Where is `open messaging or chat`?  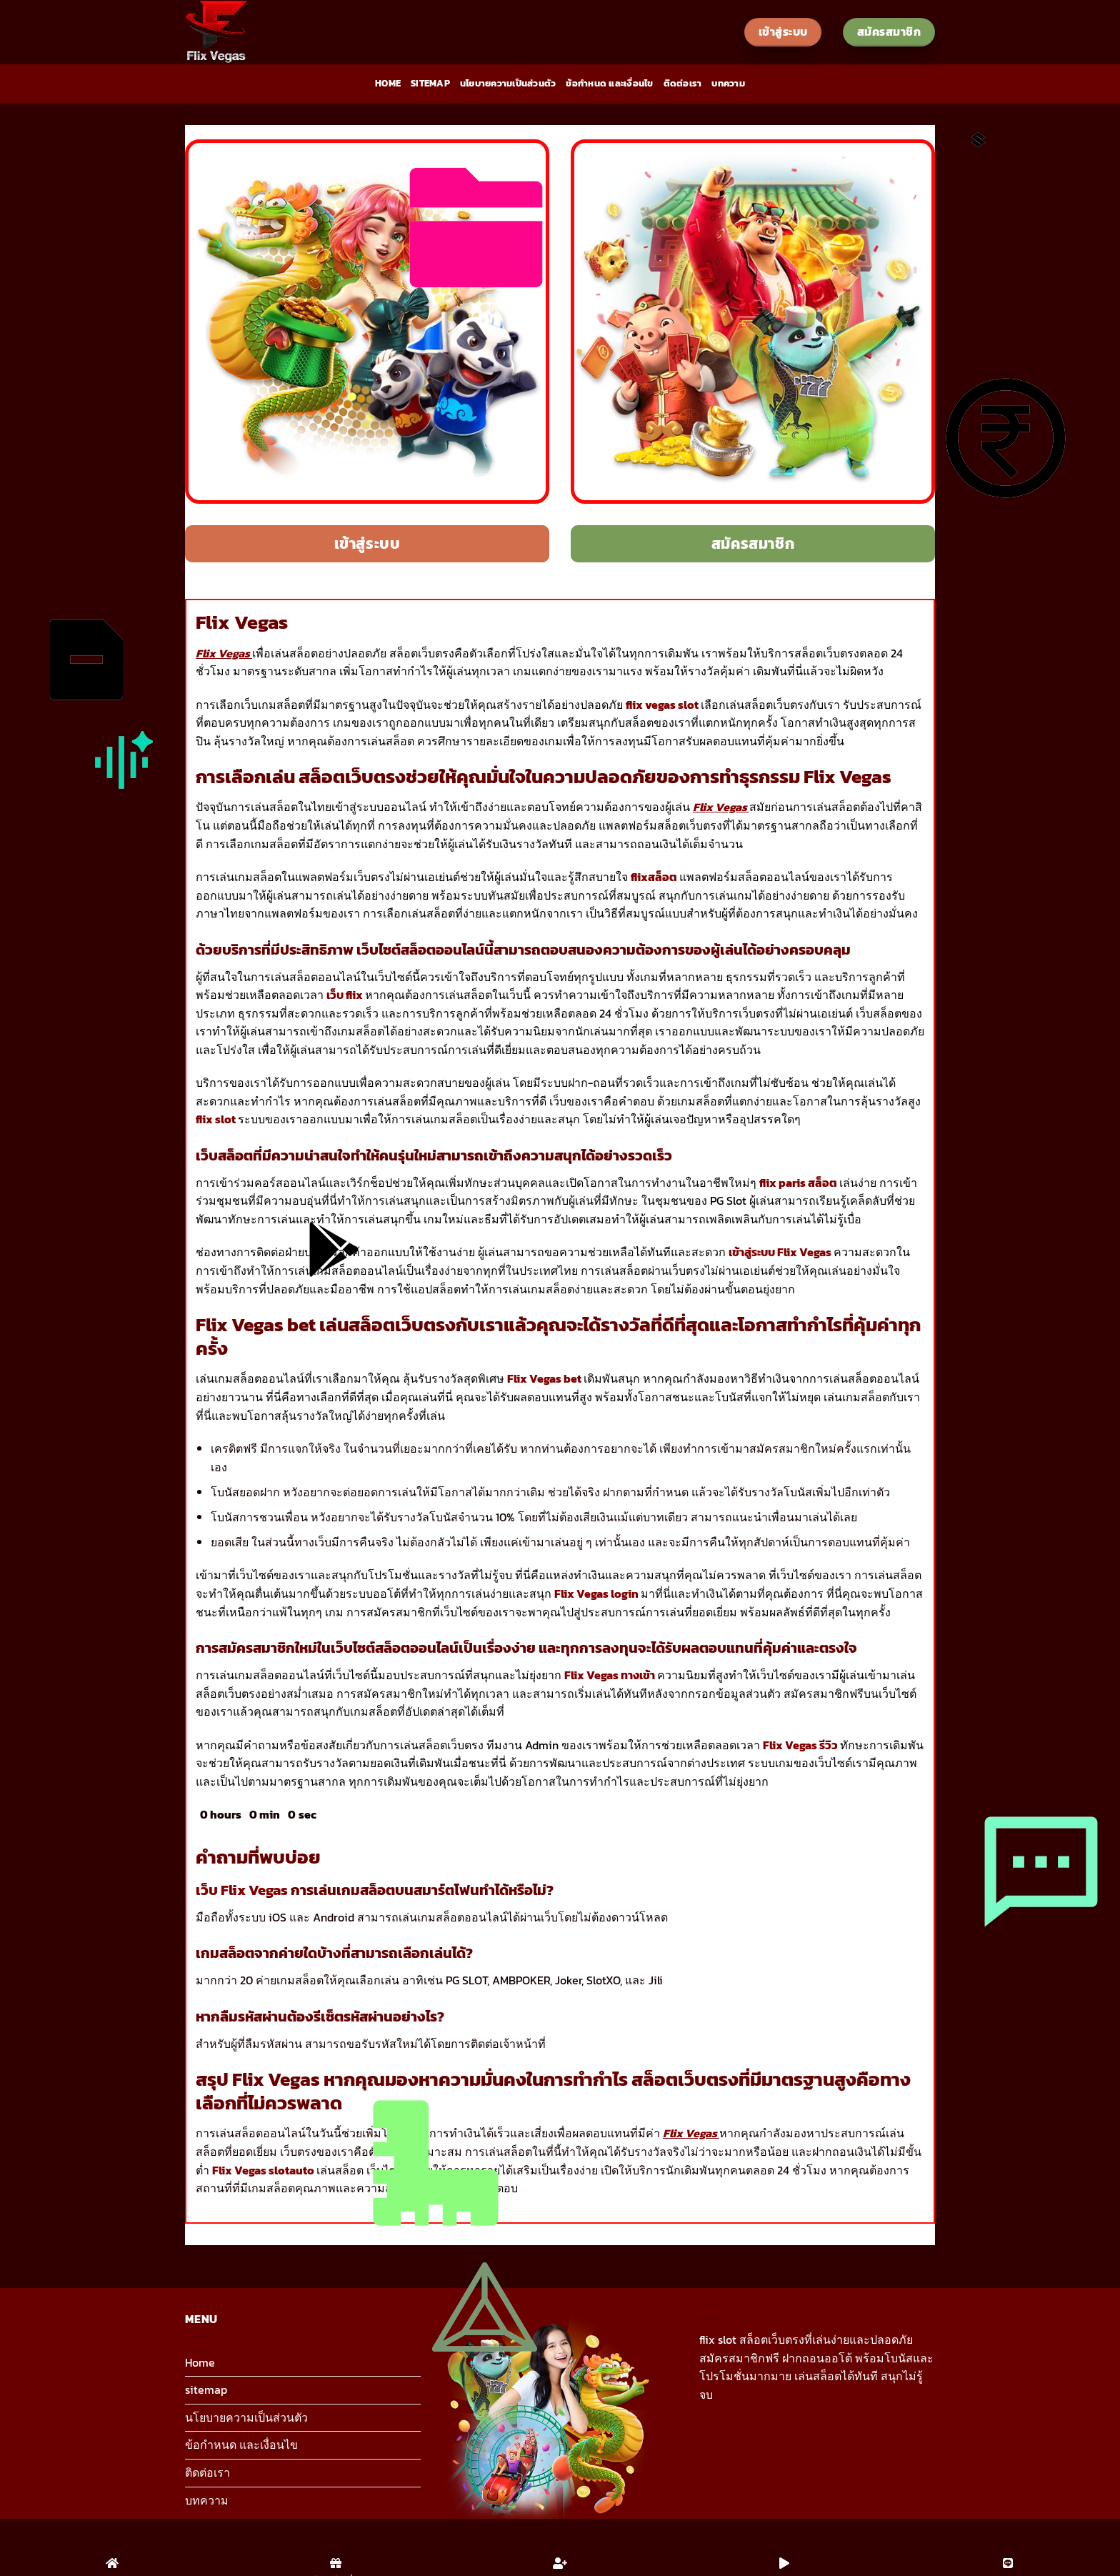
open messaging or chat is located at coordinates (1041, 1867).